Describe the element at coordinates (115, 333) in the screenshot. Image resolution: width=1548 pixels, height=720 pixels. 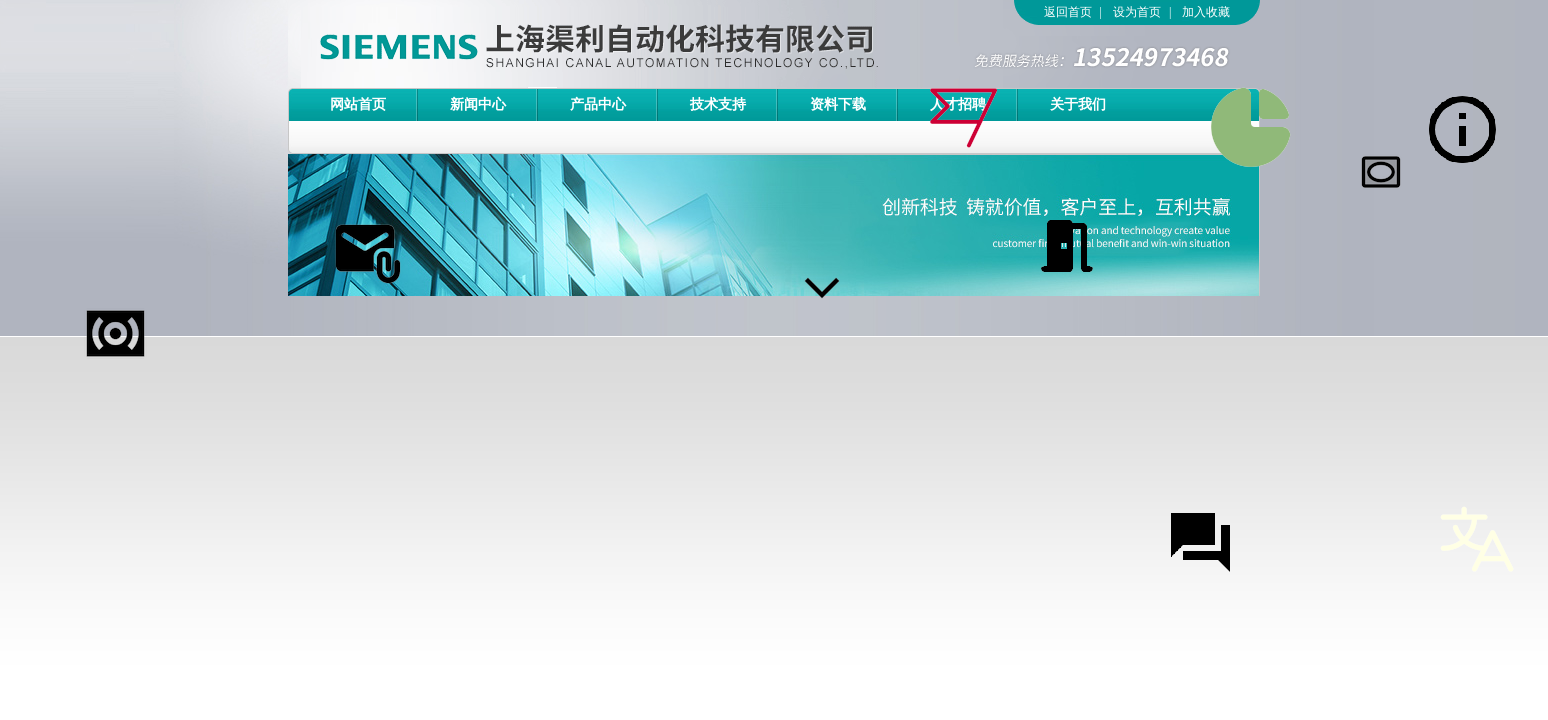
I see `enable surround sound audio output` at that location.